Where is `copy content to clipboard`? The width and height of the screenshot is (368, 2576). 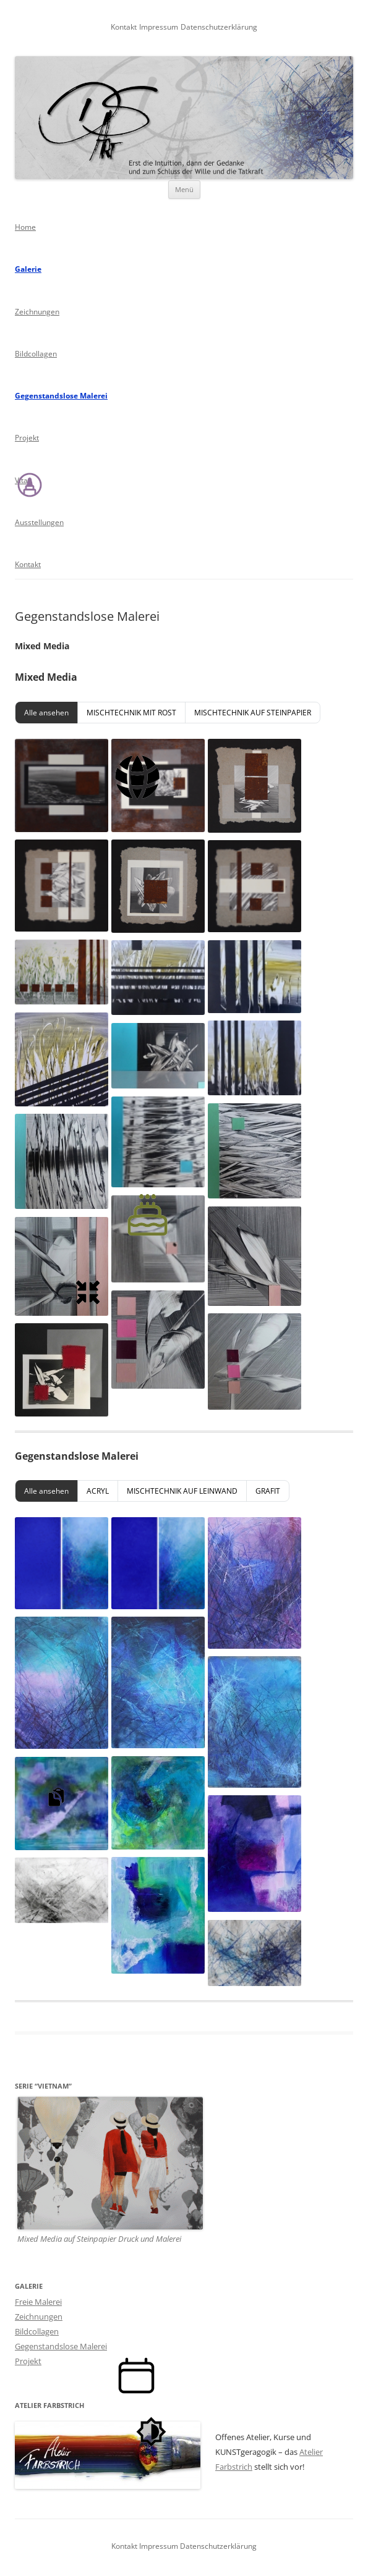
copy content to clipboard is located at coordinates (56, 1797).